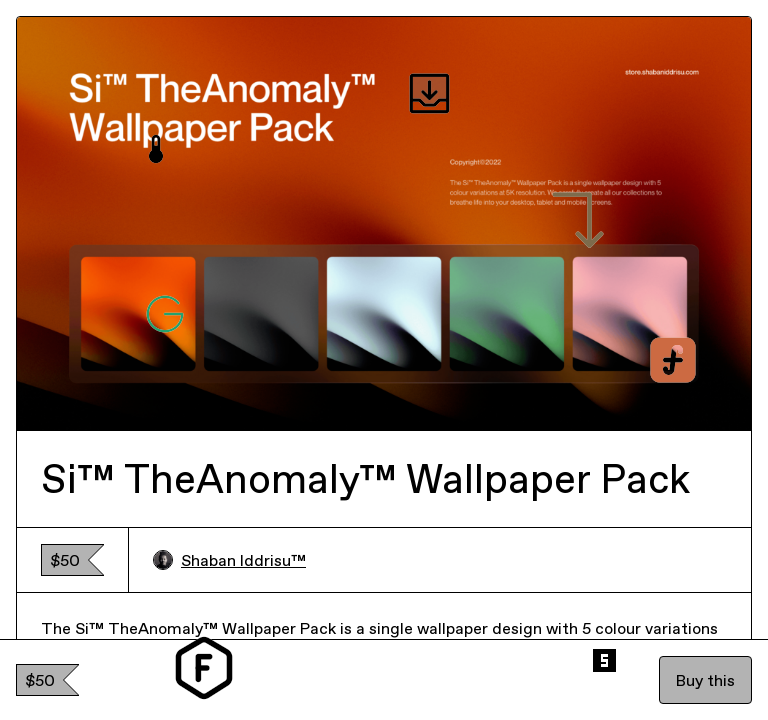 The height and width of the screenshot is (720, 768). Describe the element at coordinates (673, 360) in the screenshot. I see `access function or formula editor` at that location.